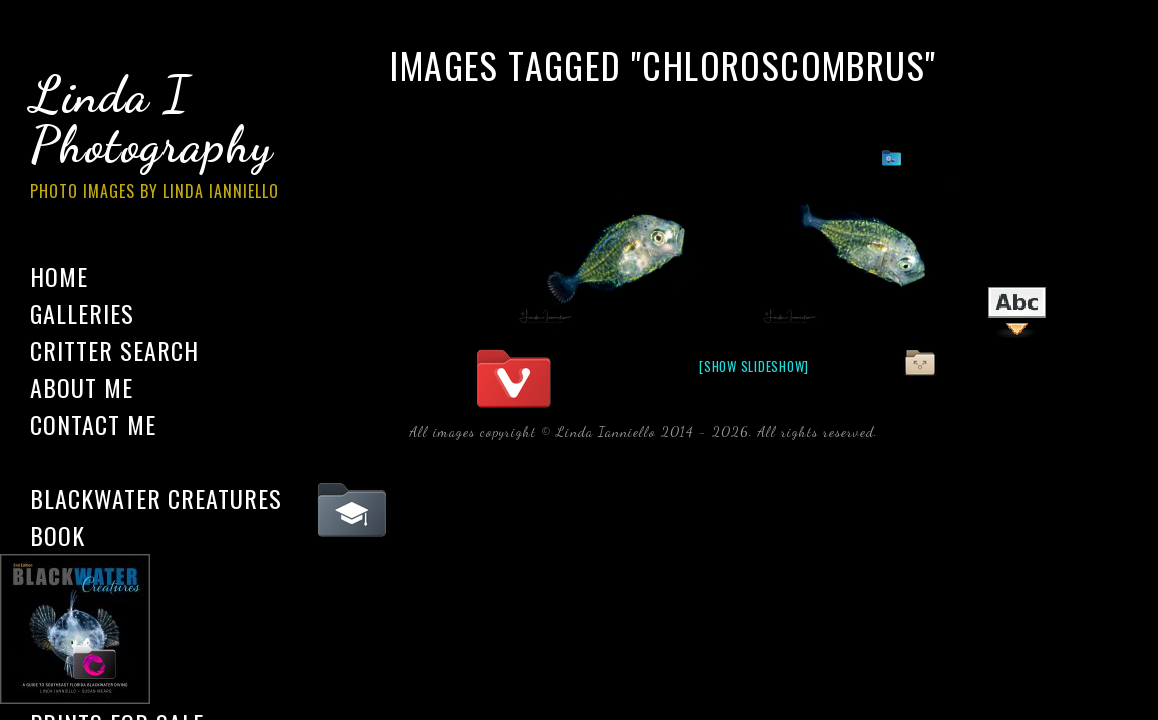  What do you see at coordinates (94, 663) in the screenshot?
I see `open reactivex project folder` at bounding box center [94, 663].